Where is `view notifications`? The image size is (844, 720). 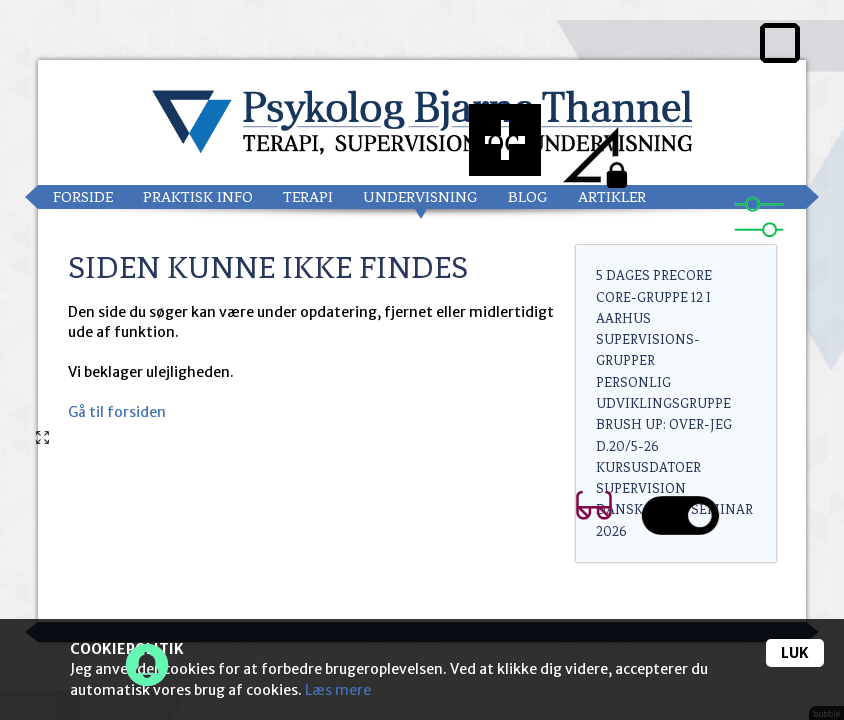 view notifications is located at coordinates (147, 665).